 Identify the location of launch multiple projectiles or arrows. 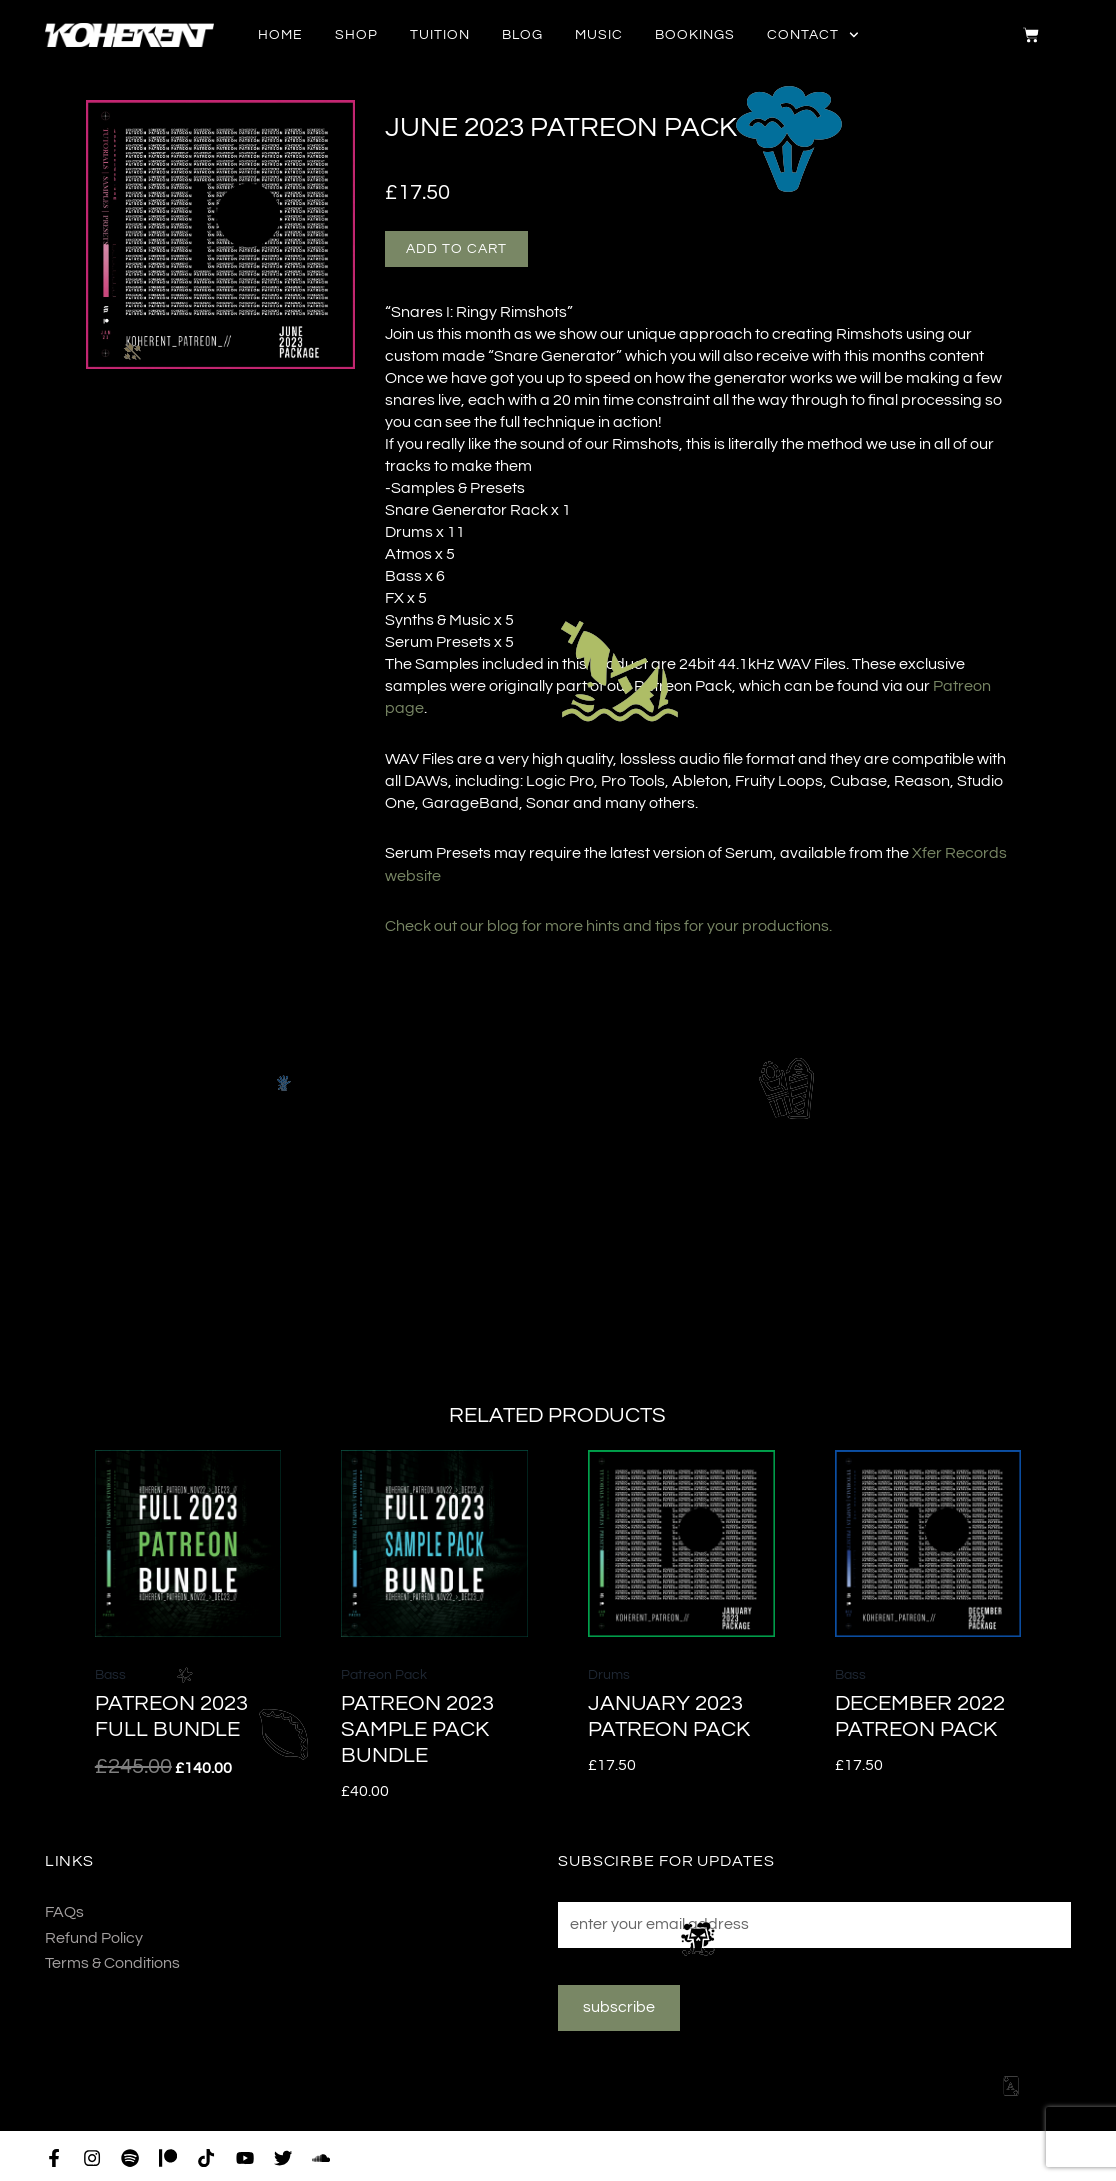
(132, 351).